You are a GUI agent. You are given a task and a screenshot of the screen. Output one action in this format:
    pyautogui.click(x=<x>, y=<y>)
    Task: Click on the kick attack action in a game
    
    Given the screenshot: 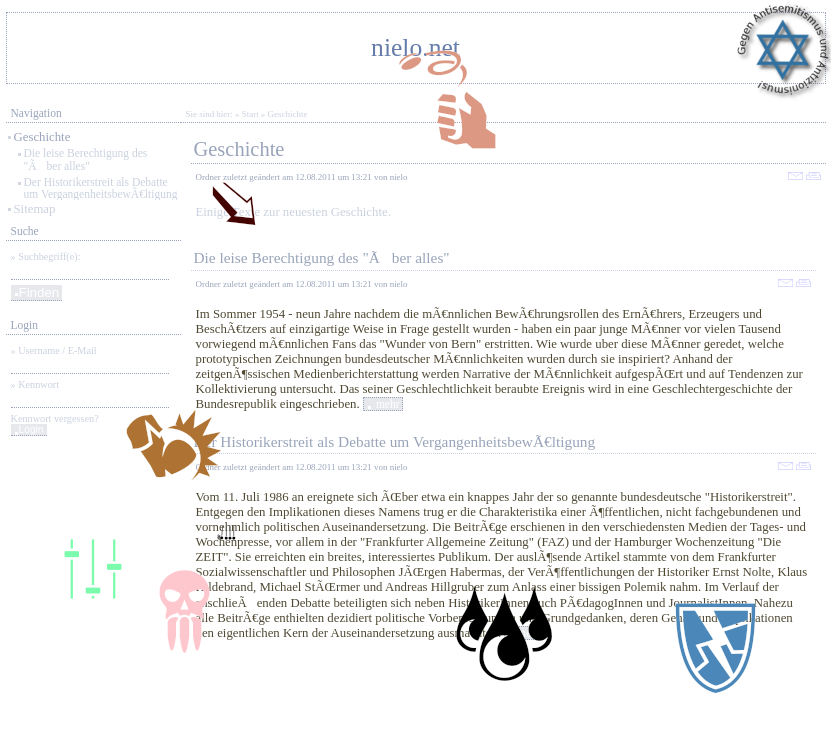 What is the action you would take?
    pyautogui.click(x=174, y=445)
    